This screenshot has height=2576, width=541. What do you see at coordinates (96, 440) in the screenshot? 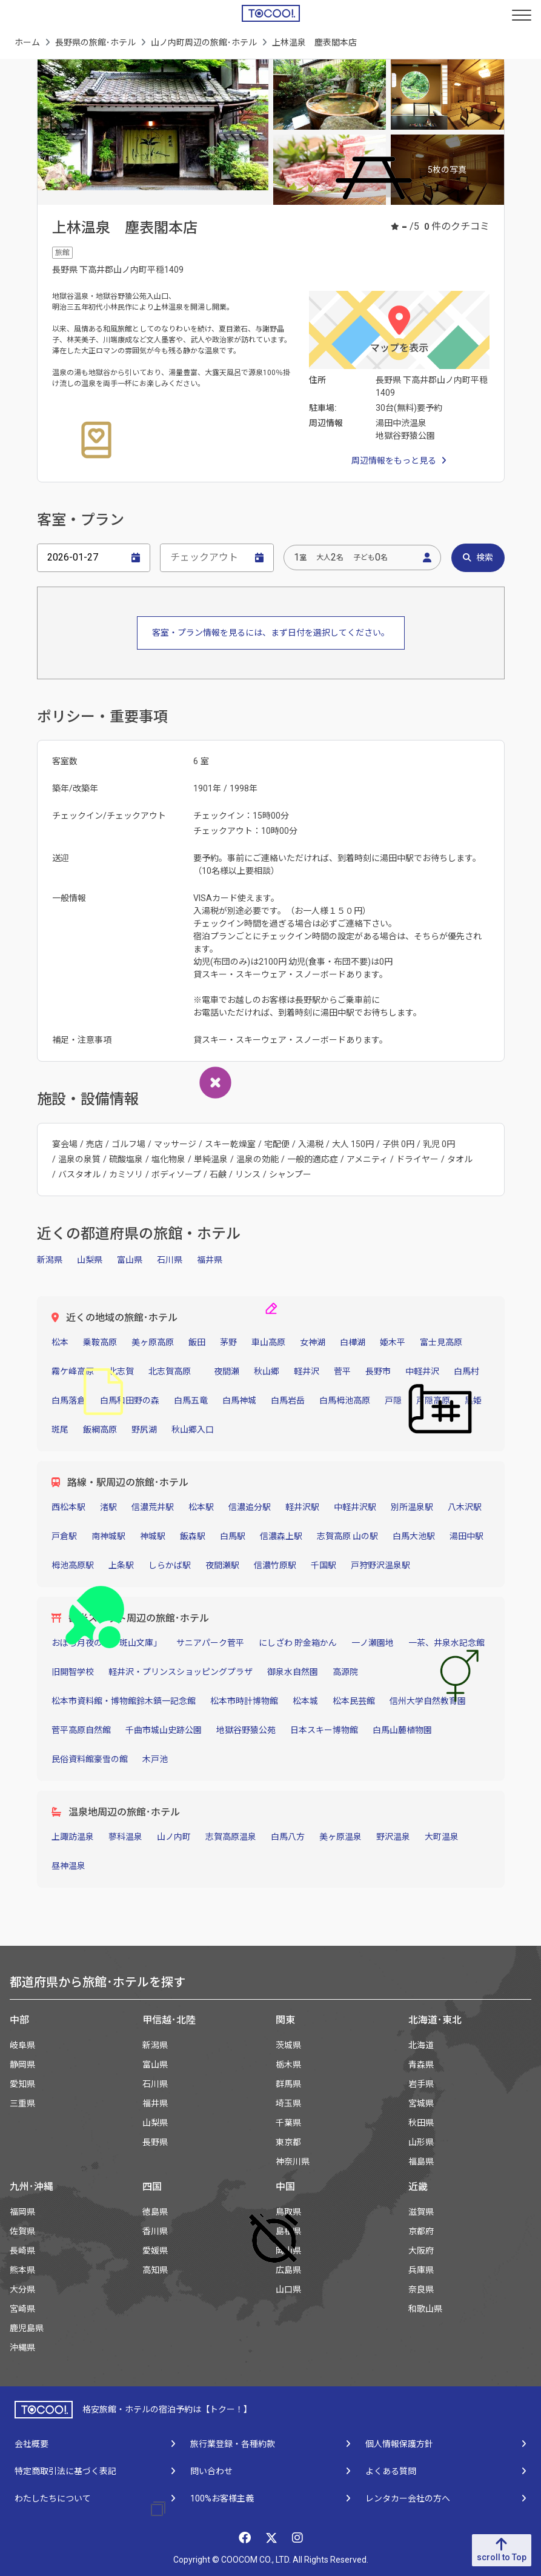
I see `view your favorite books` at bounding box center [96, 440].